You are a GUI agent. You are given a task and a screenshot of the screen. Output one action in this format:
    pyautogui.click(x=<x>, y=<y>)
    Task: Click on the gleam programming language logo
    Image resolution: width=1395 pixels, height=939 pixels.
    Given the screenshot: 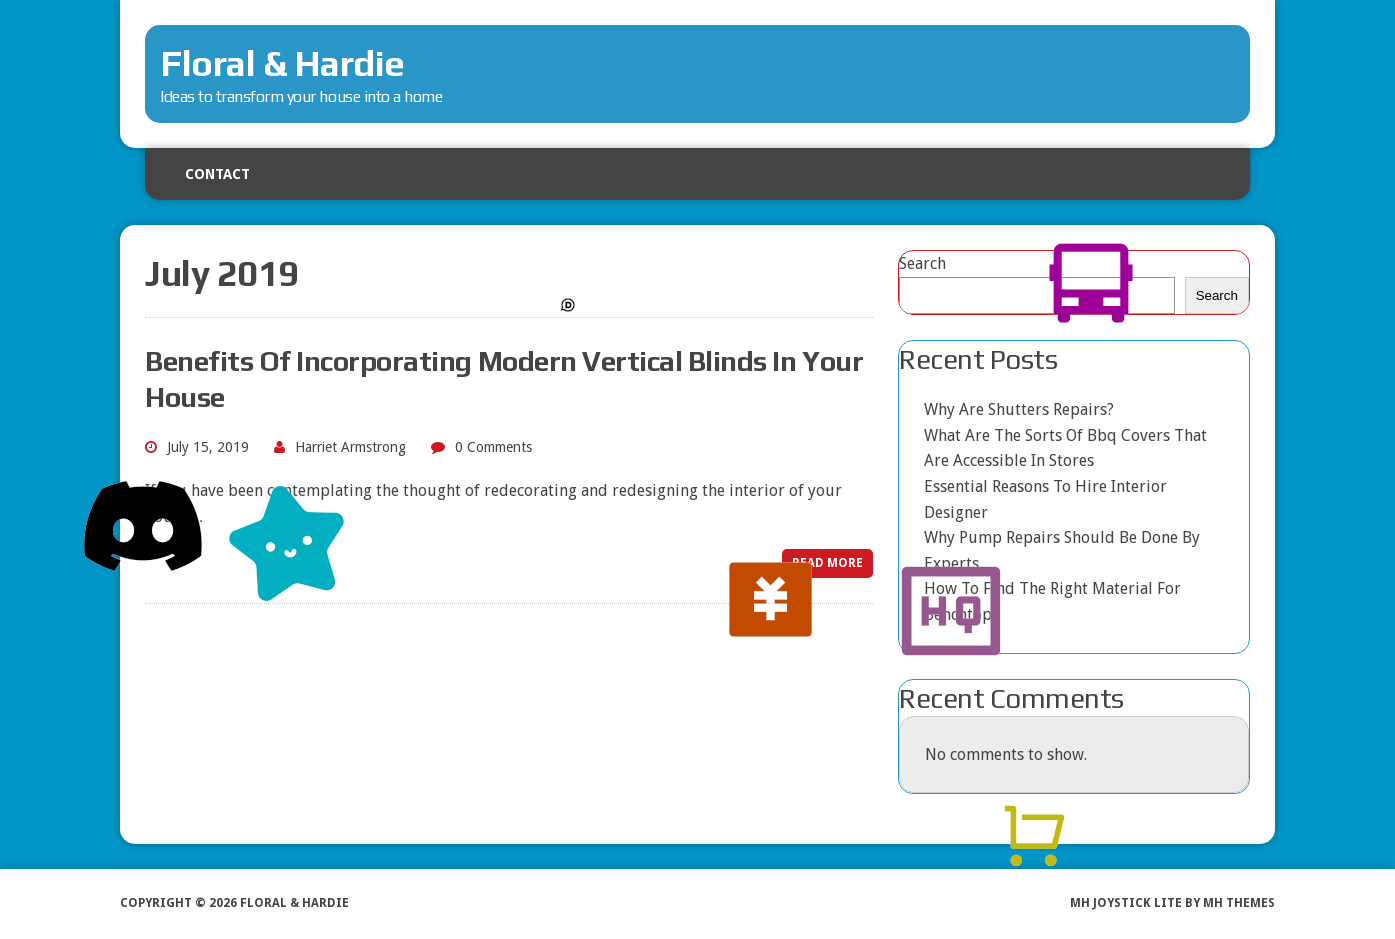 What is the action you would take?
    pyautogui.click(x=286, y=543)
    